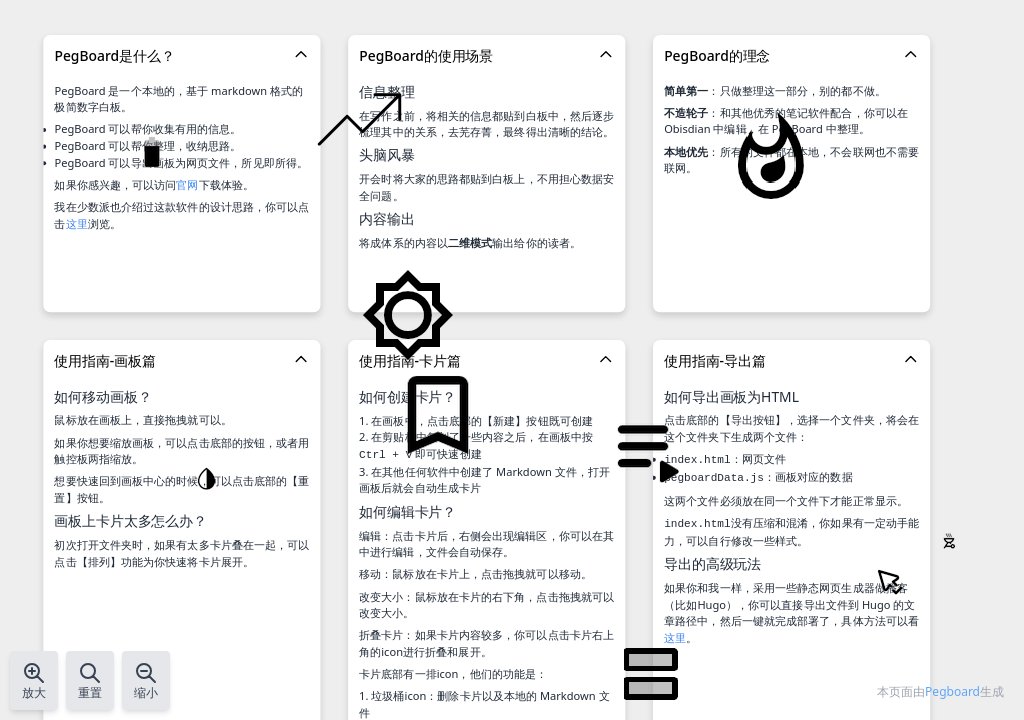 The width and height of the screenshot is (1024, 720). Describe the element at coordinates (949, 541) in the screenshot. I see `access outdoor cooking or grilling recipes` at that location.